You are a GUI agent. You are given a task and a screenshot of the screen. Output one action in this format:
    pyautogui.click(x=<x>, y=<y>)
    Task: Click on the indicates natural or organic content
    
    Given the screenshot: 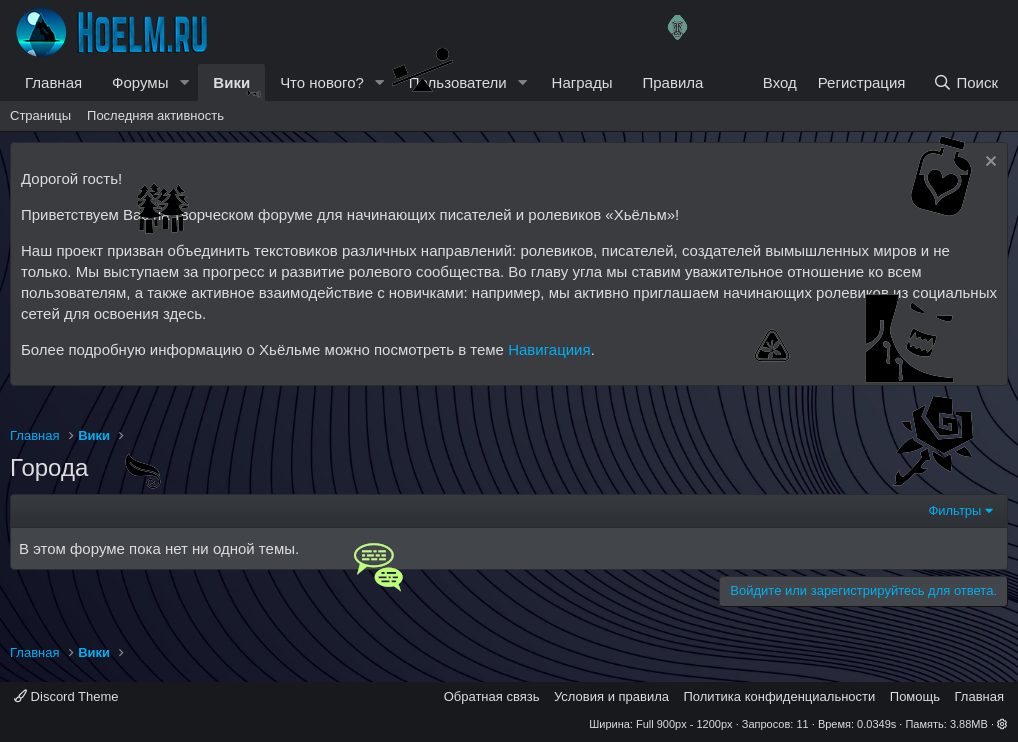 What is the action you would take?
    pyautogui.click(x=143, y=471)
    